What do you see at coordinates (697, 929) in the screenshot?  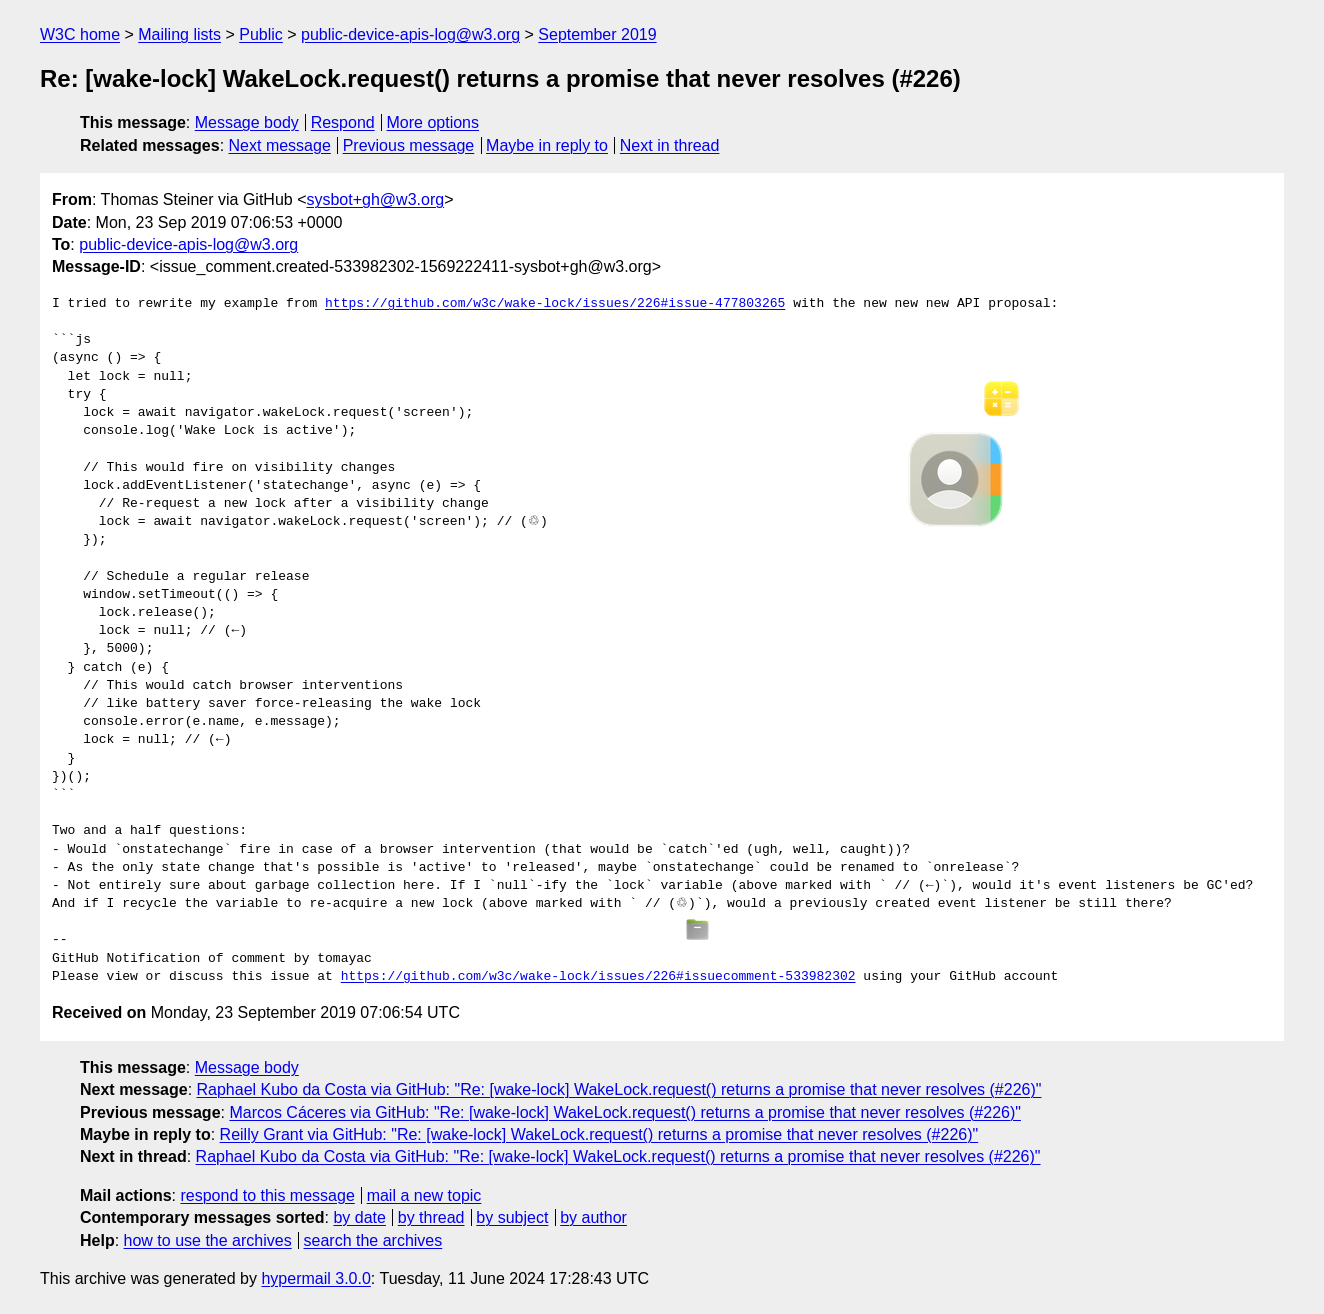 I see `open the file manager application` at bounding box center [697, 929].